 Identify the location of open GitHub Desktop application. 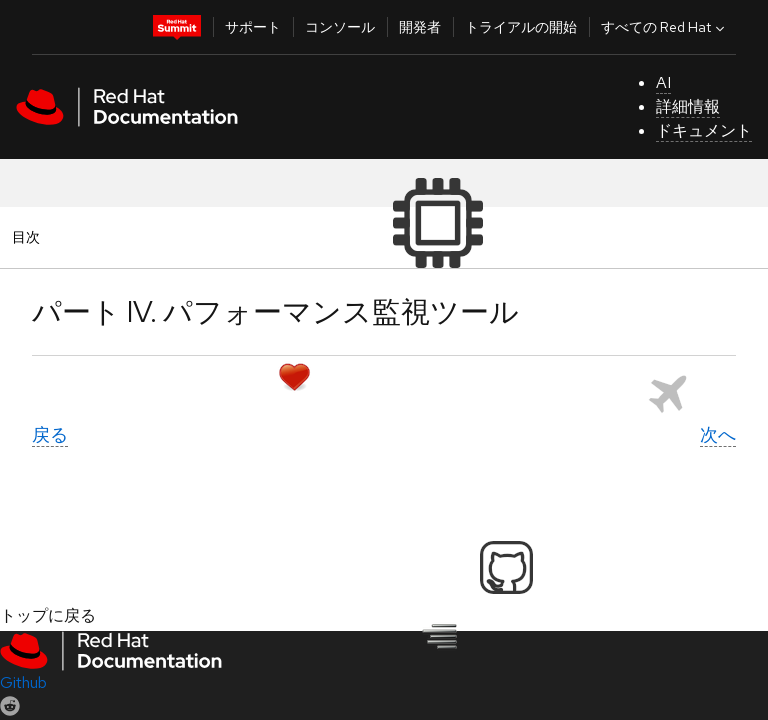
(506, 567).